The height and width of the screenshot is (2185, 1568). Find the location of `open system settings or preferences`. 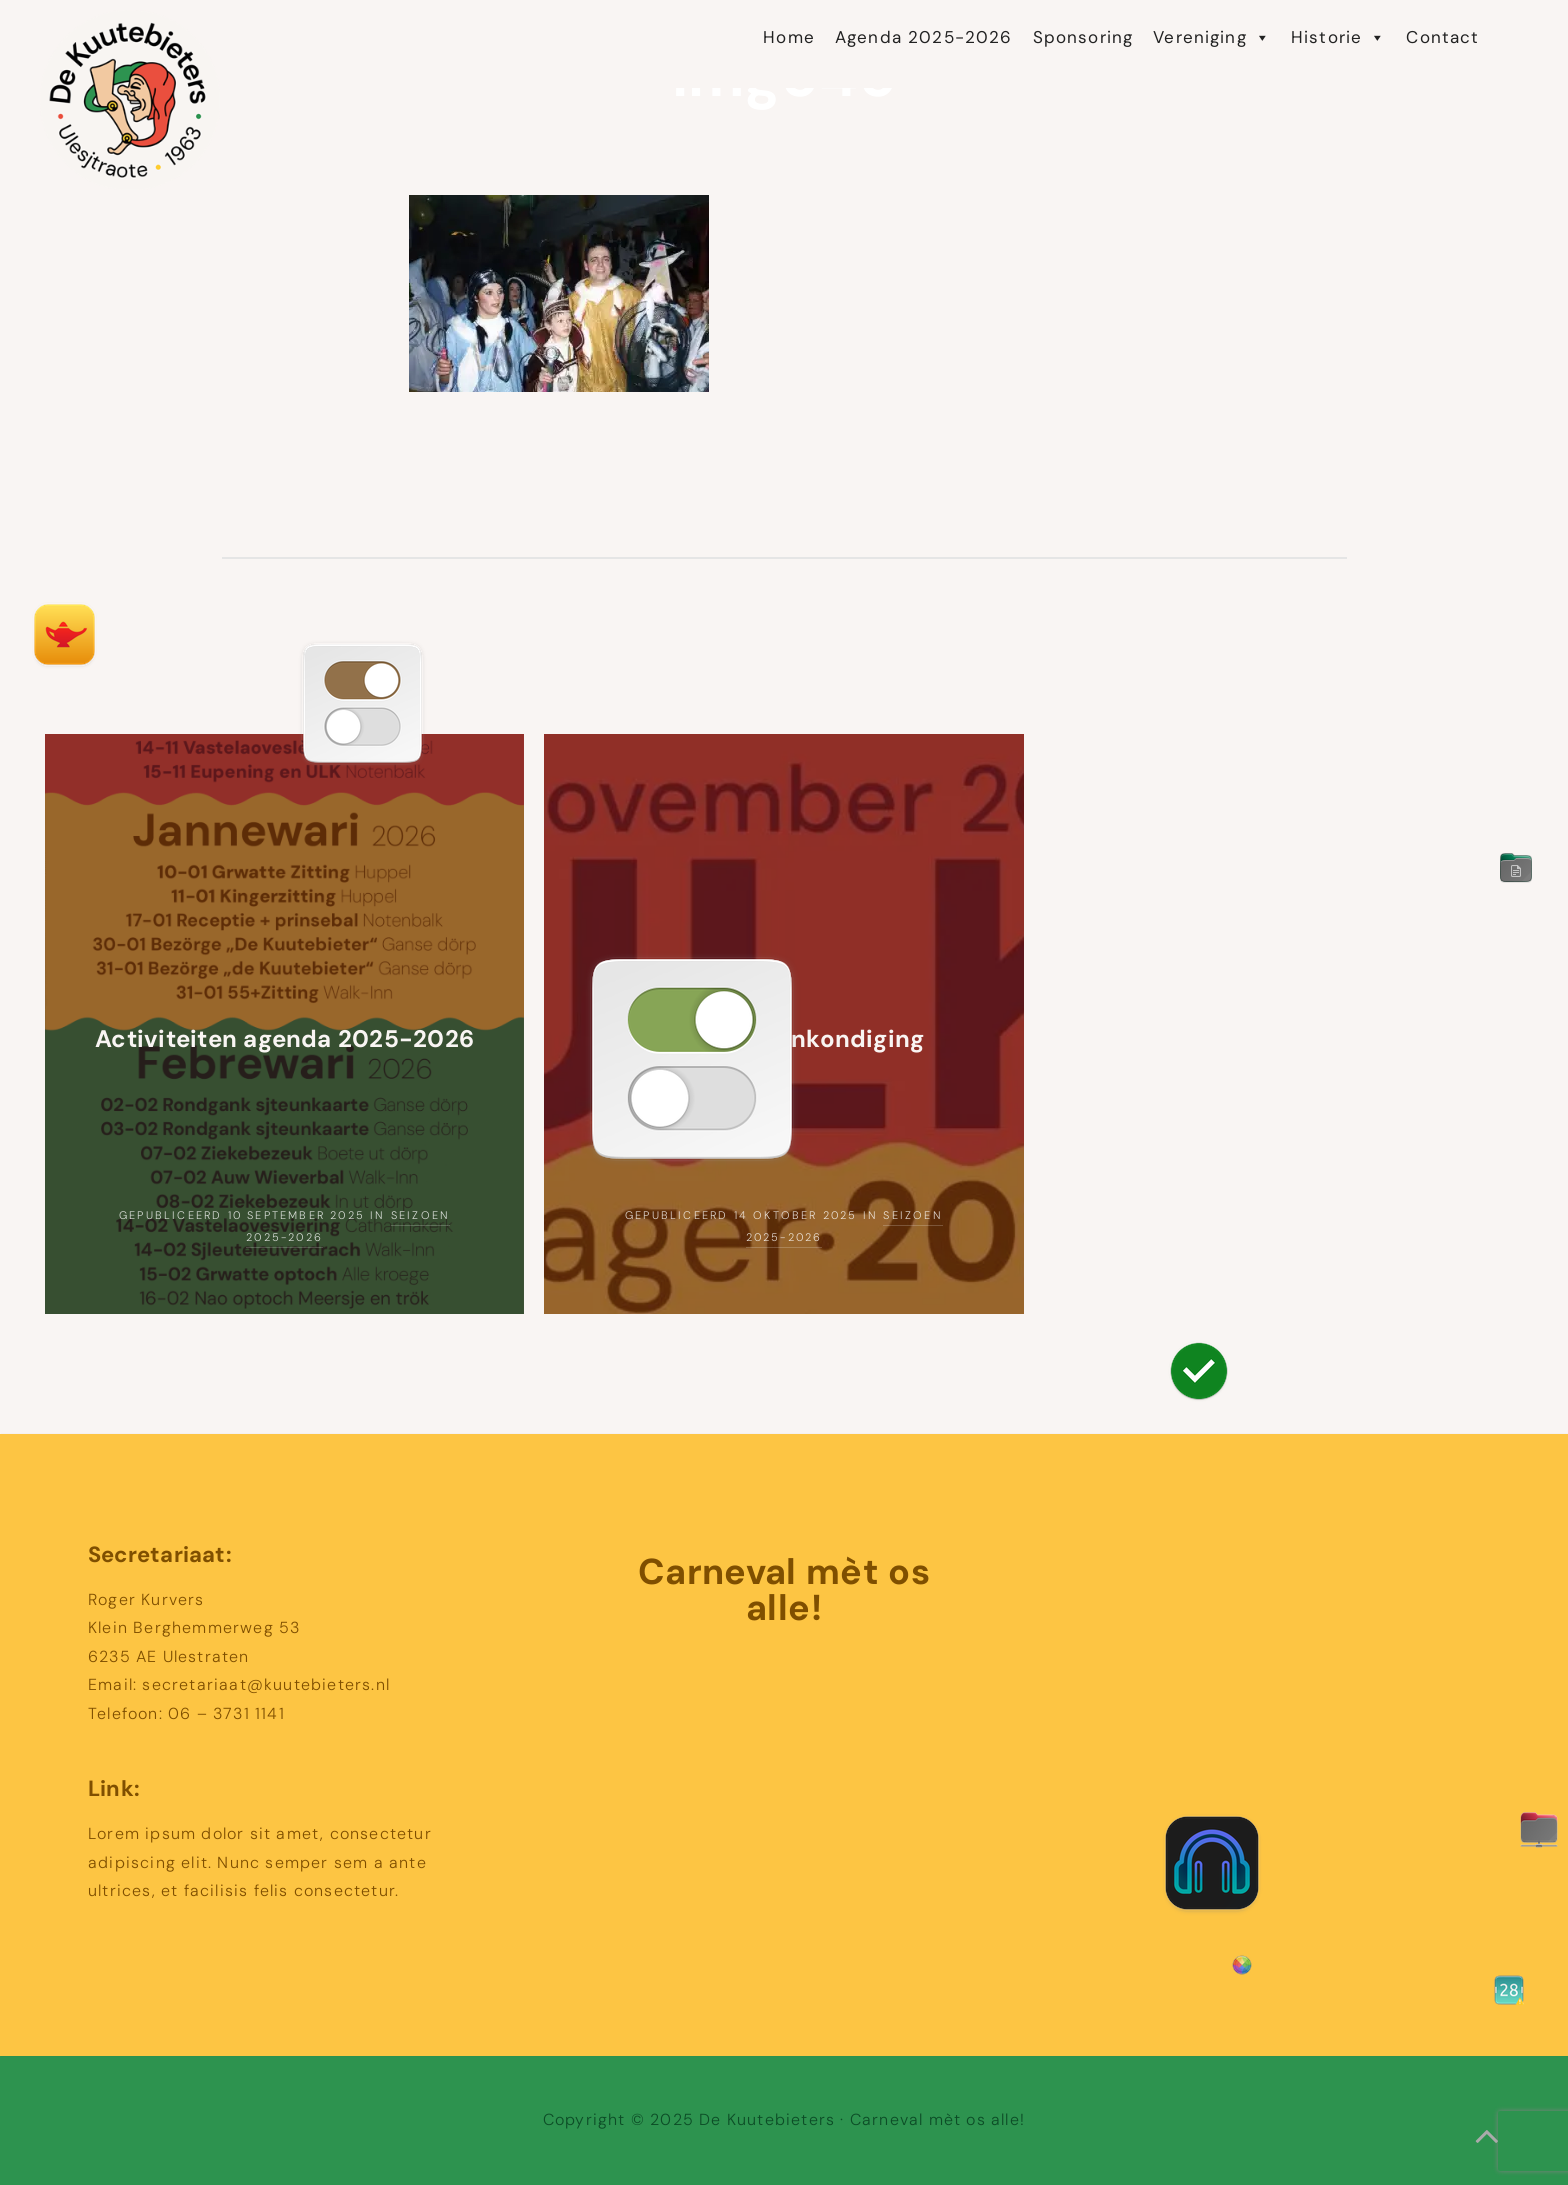

open system settings or preferences is located at coordinates (362, 703).